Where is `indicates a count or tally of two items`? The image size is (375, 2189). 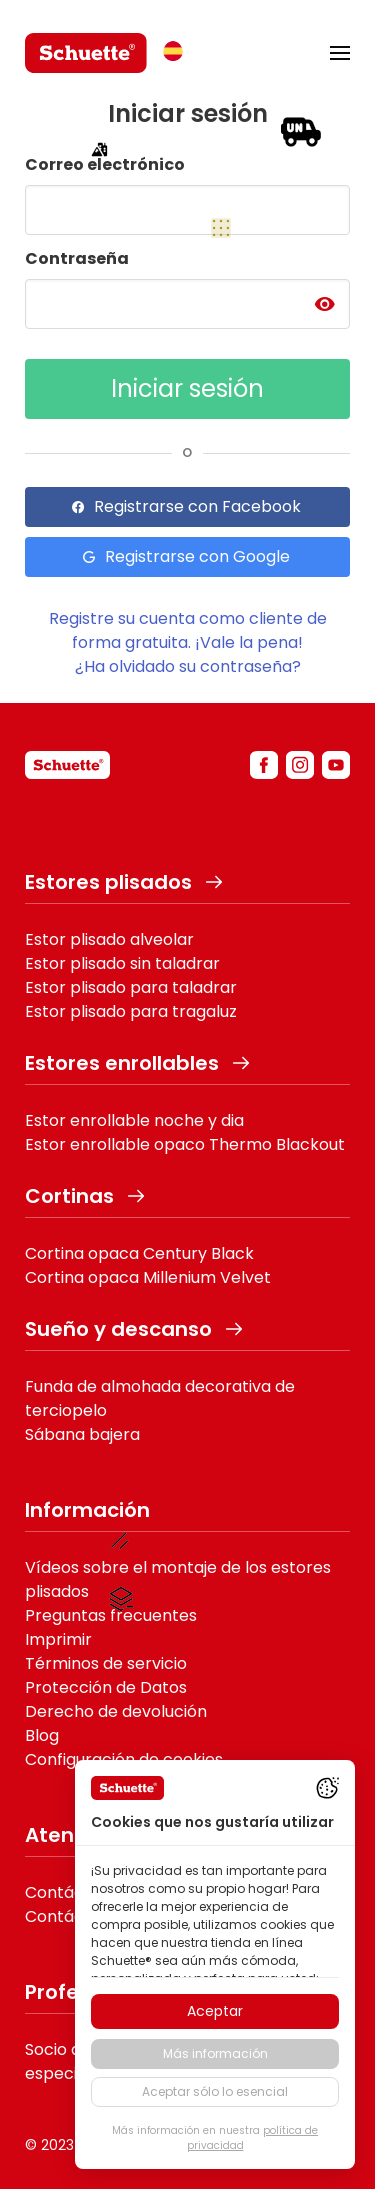 indicates a count or tally of two items is located at coordinates (120, 1541).